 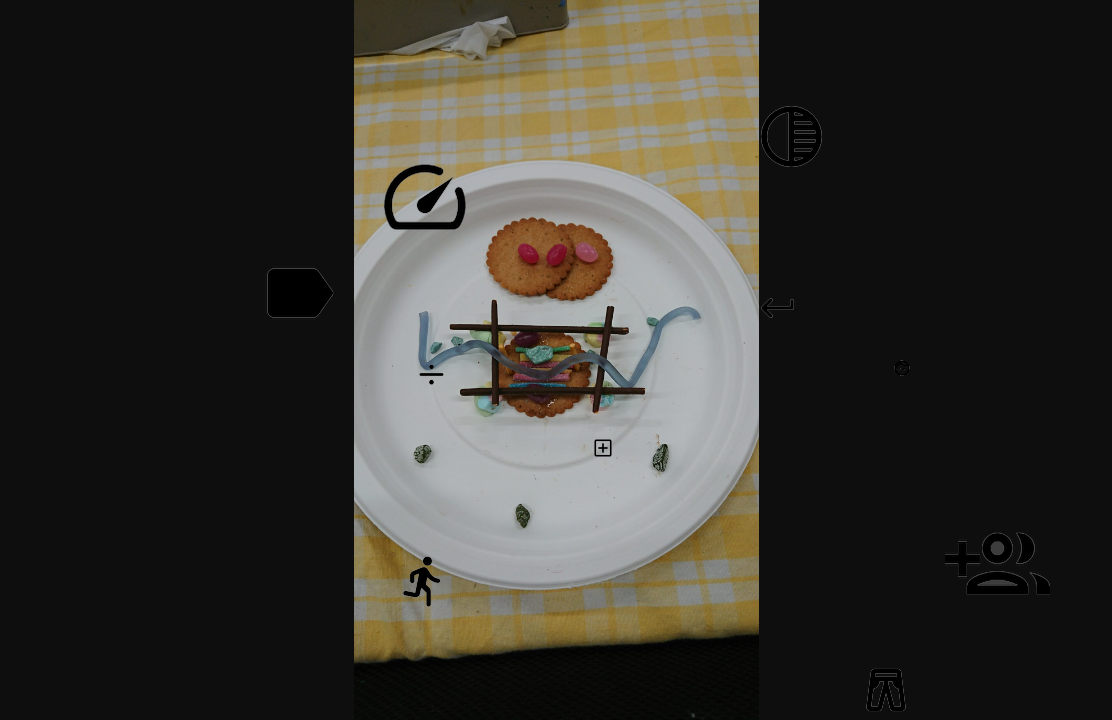 I want to click on perform division calculation, so click(x=431, y=374).